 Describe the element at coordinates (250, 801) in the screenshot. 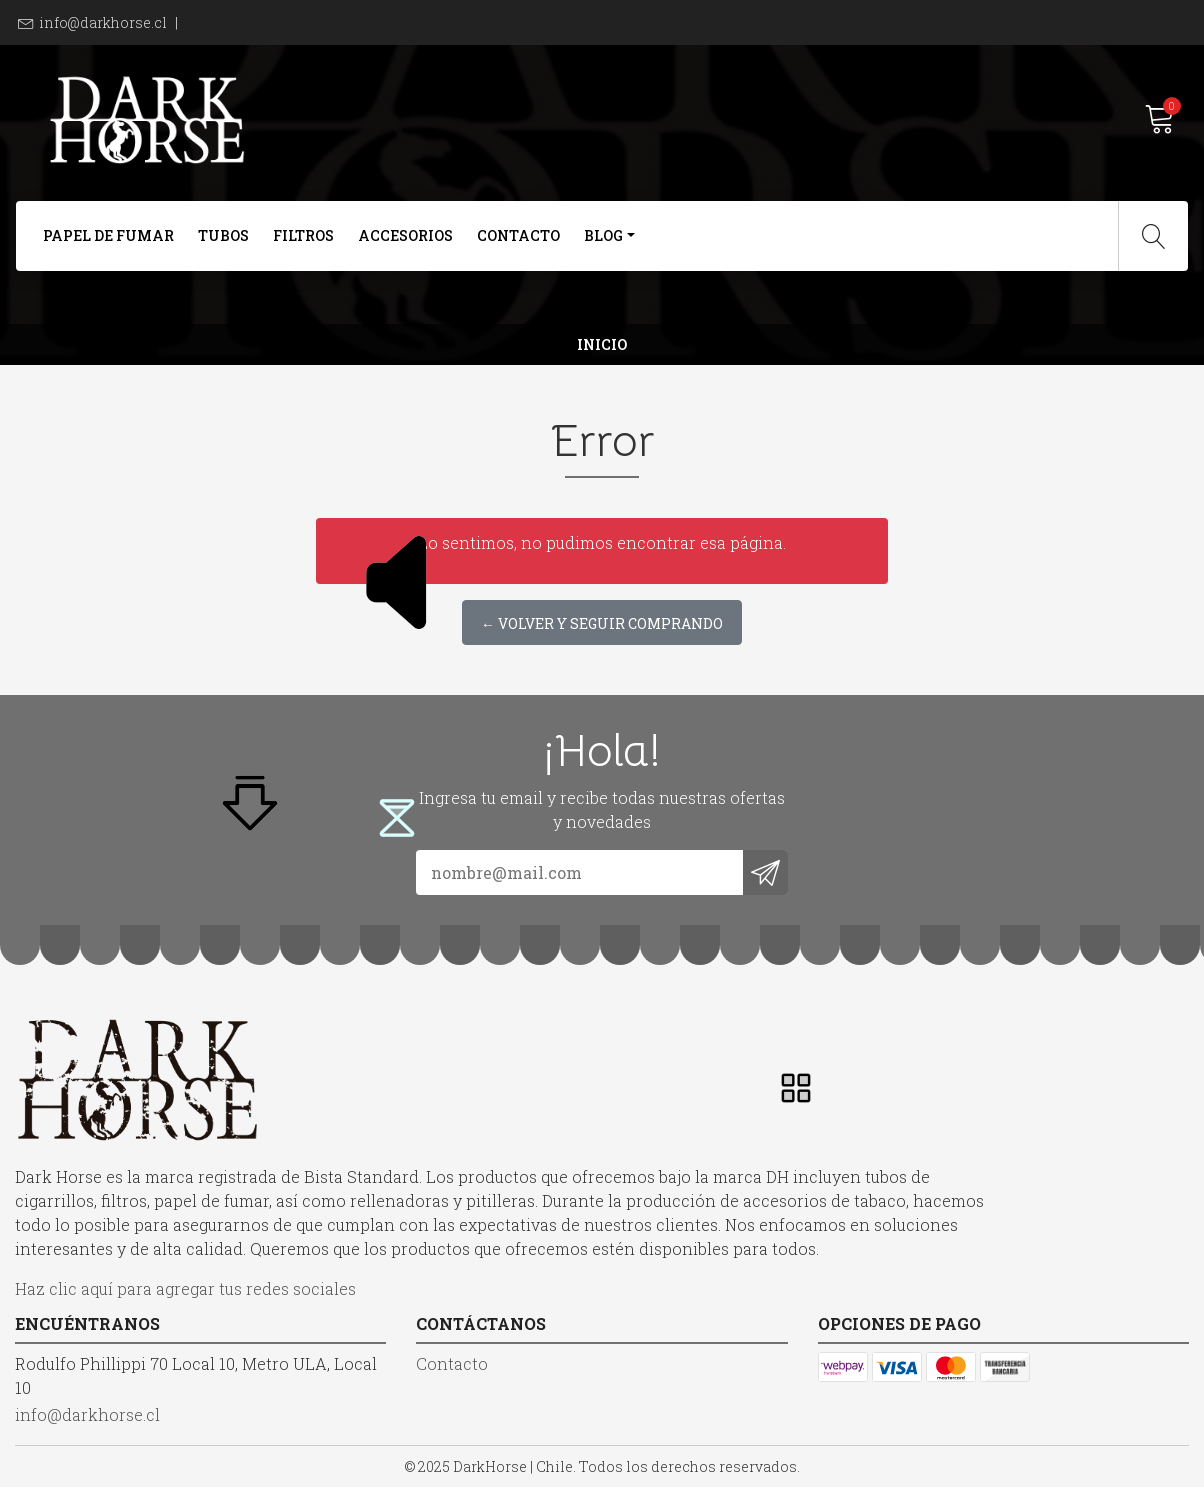

I see `download file or content` at that location.